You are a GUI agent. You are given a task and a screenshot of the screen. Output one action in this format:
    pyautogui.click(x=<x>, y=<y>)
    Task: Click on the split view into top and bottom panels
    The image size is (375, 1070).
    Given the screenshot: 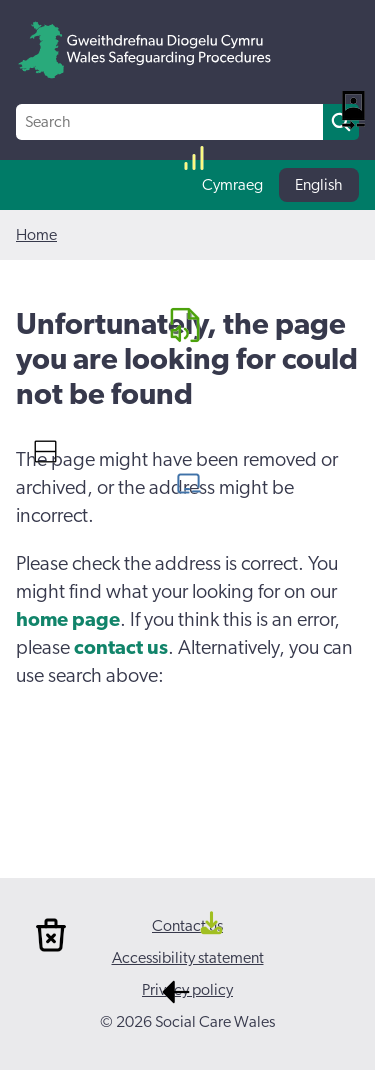 What is the action you would take?
    pyautogui.click(x=45, y=451)
    